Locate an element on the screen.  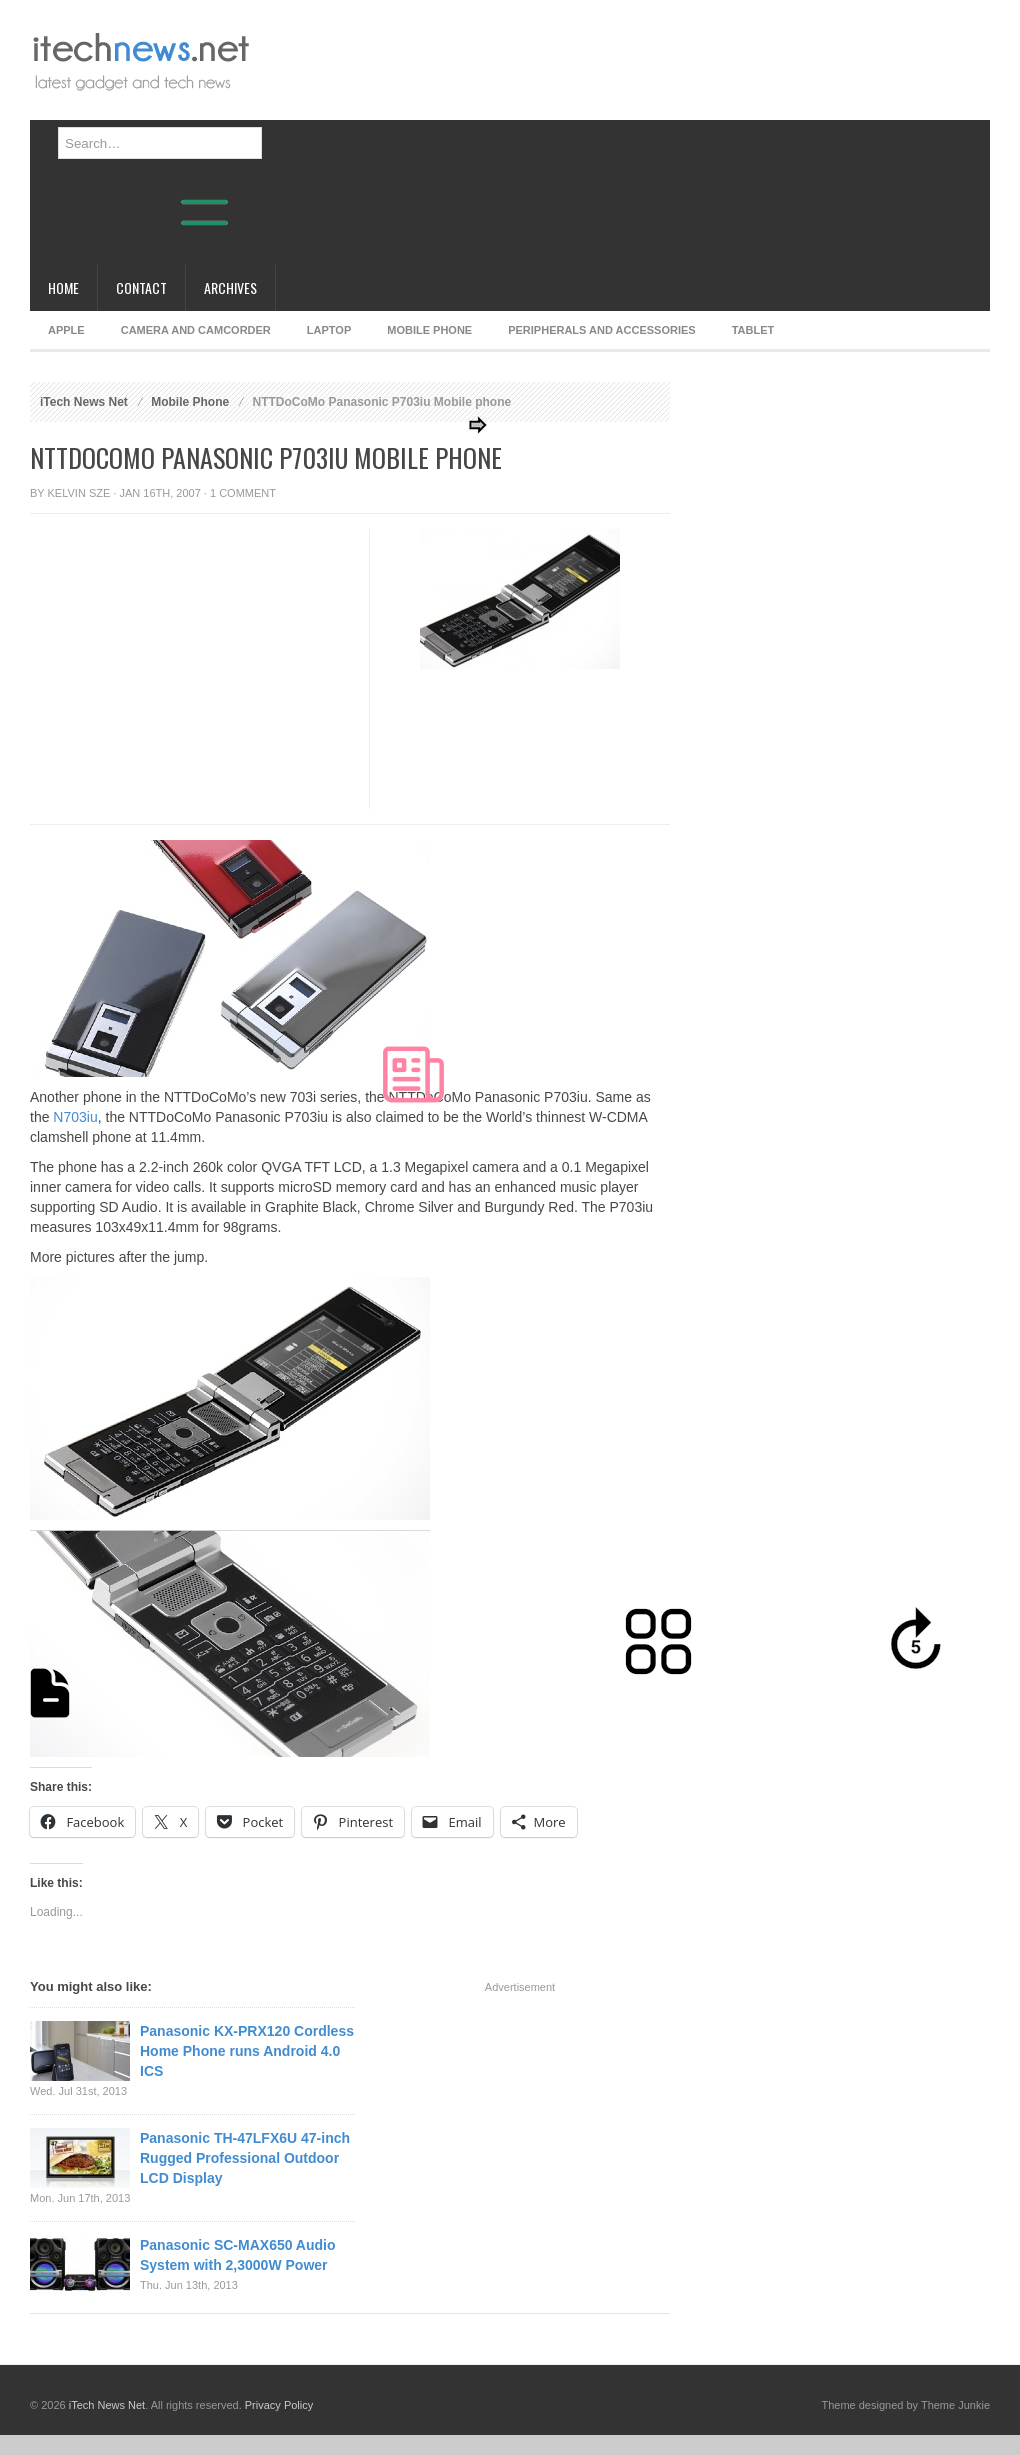
remove content from a document is located at coordinates (50, 1693).